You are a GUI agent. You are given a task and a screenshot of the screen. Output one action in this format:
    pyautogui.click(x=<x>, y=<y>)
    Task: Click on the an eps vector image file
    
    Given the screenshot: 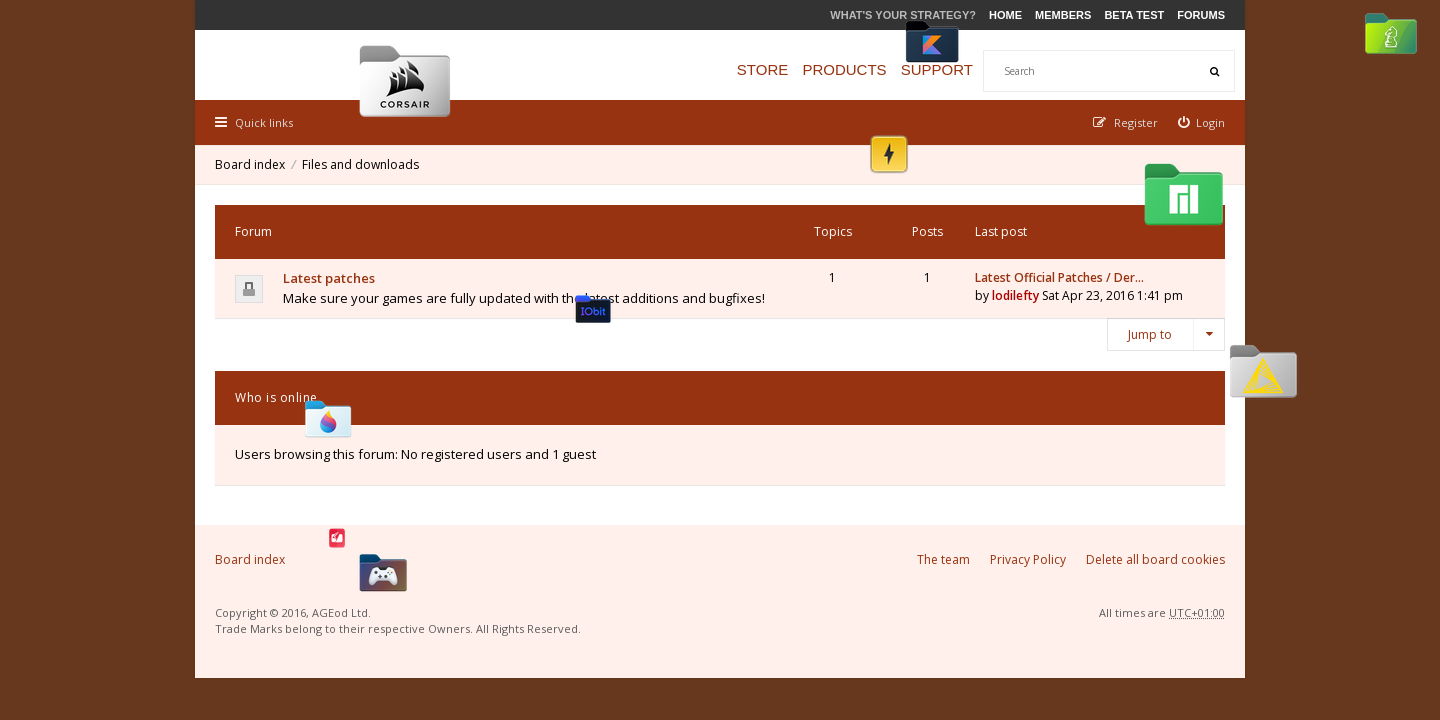 What is the action you would take?
    pyautogui.click(x=337, y=538)
    